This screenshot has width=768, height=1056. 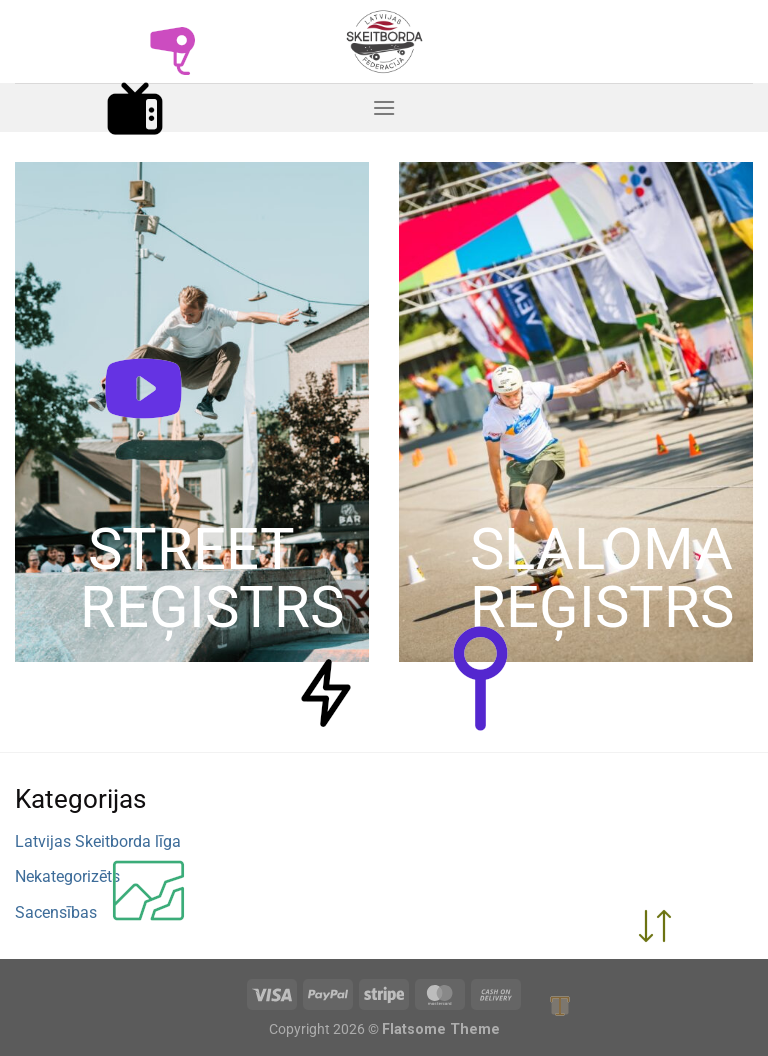 What do you see at coordinates (135, 110) in the screenshot?
I see `access classic TV or broadcast content` at bounding box center [135, 110].